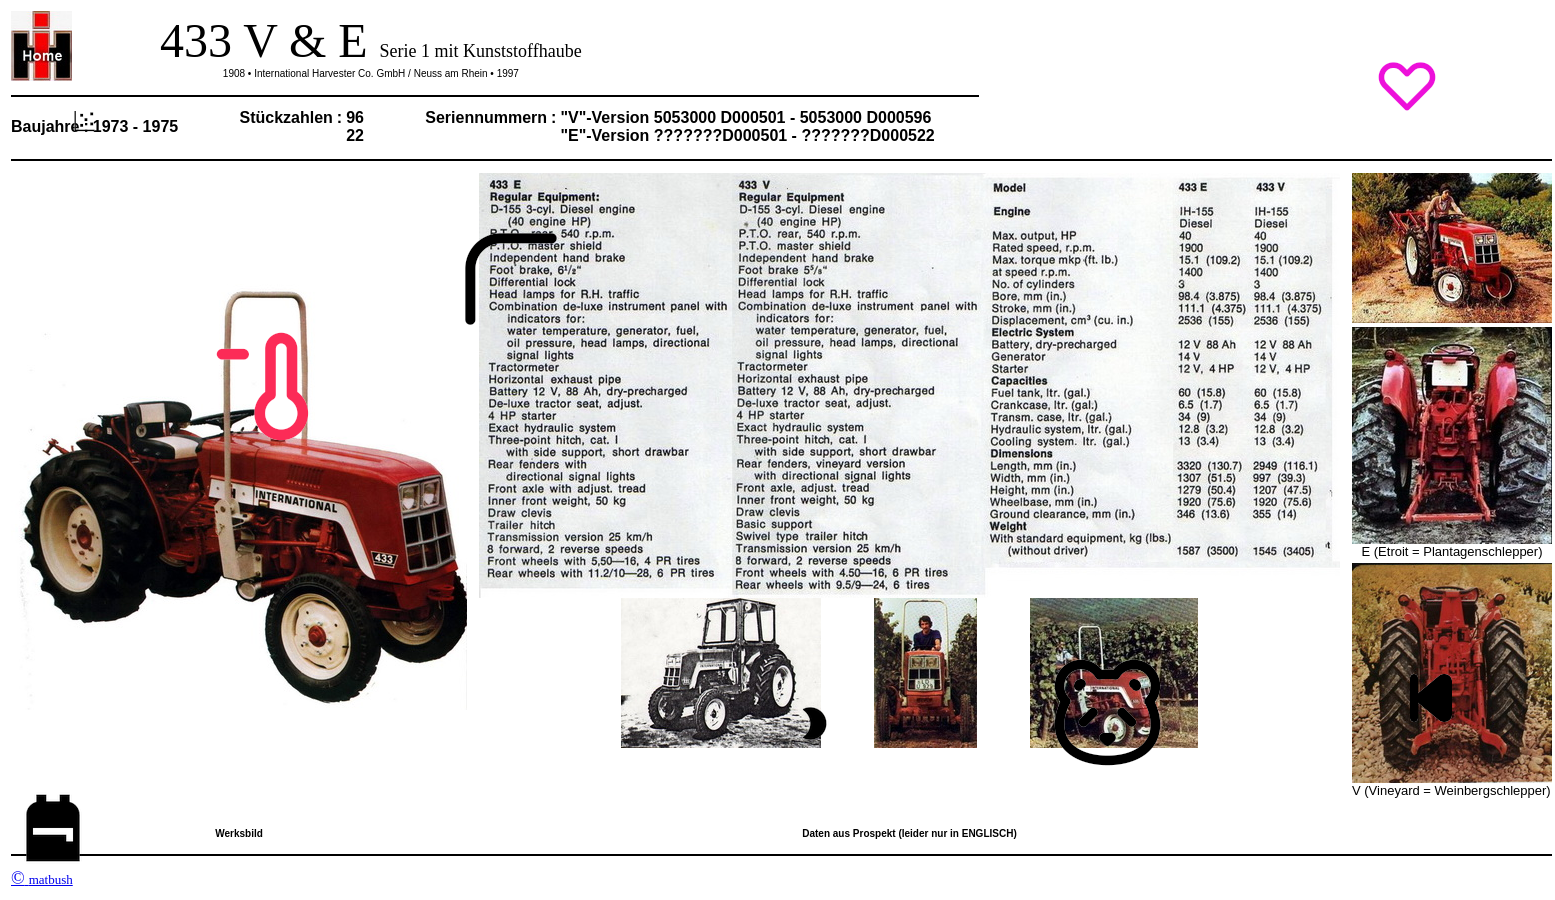 The image size is (1555, 900). I want to click on skip to previous track, so click(1430, 698).